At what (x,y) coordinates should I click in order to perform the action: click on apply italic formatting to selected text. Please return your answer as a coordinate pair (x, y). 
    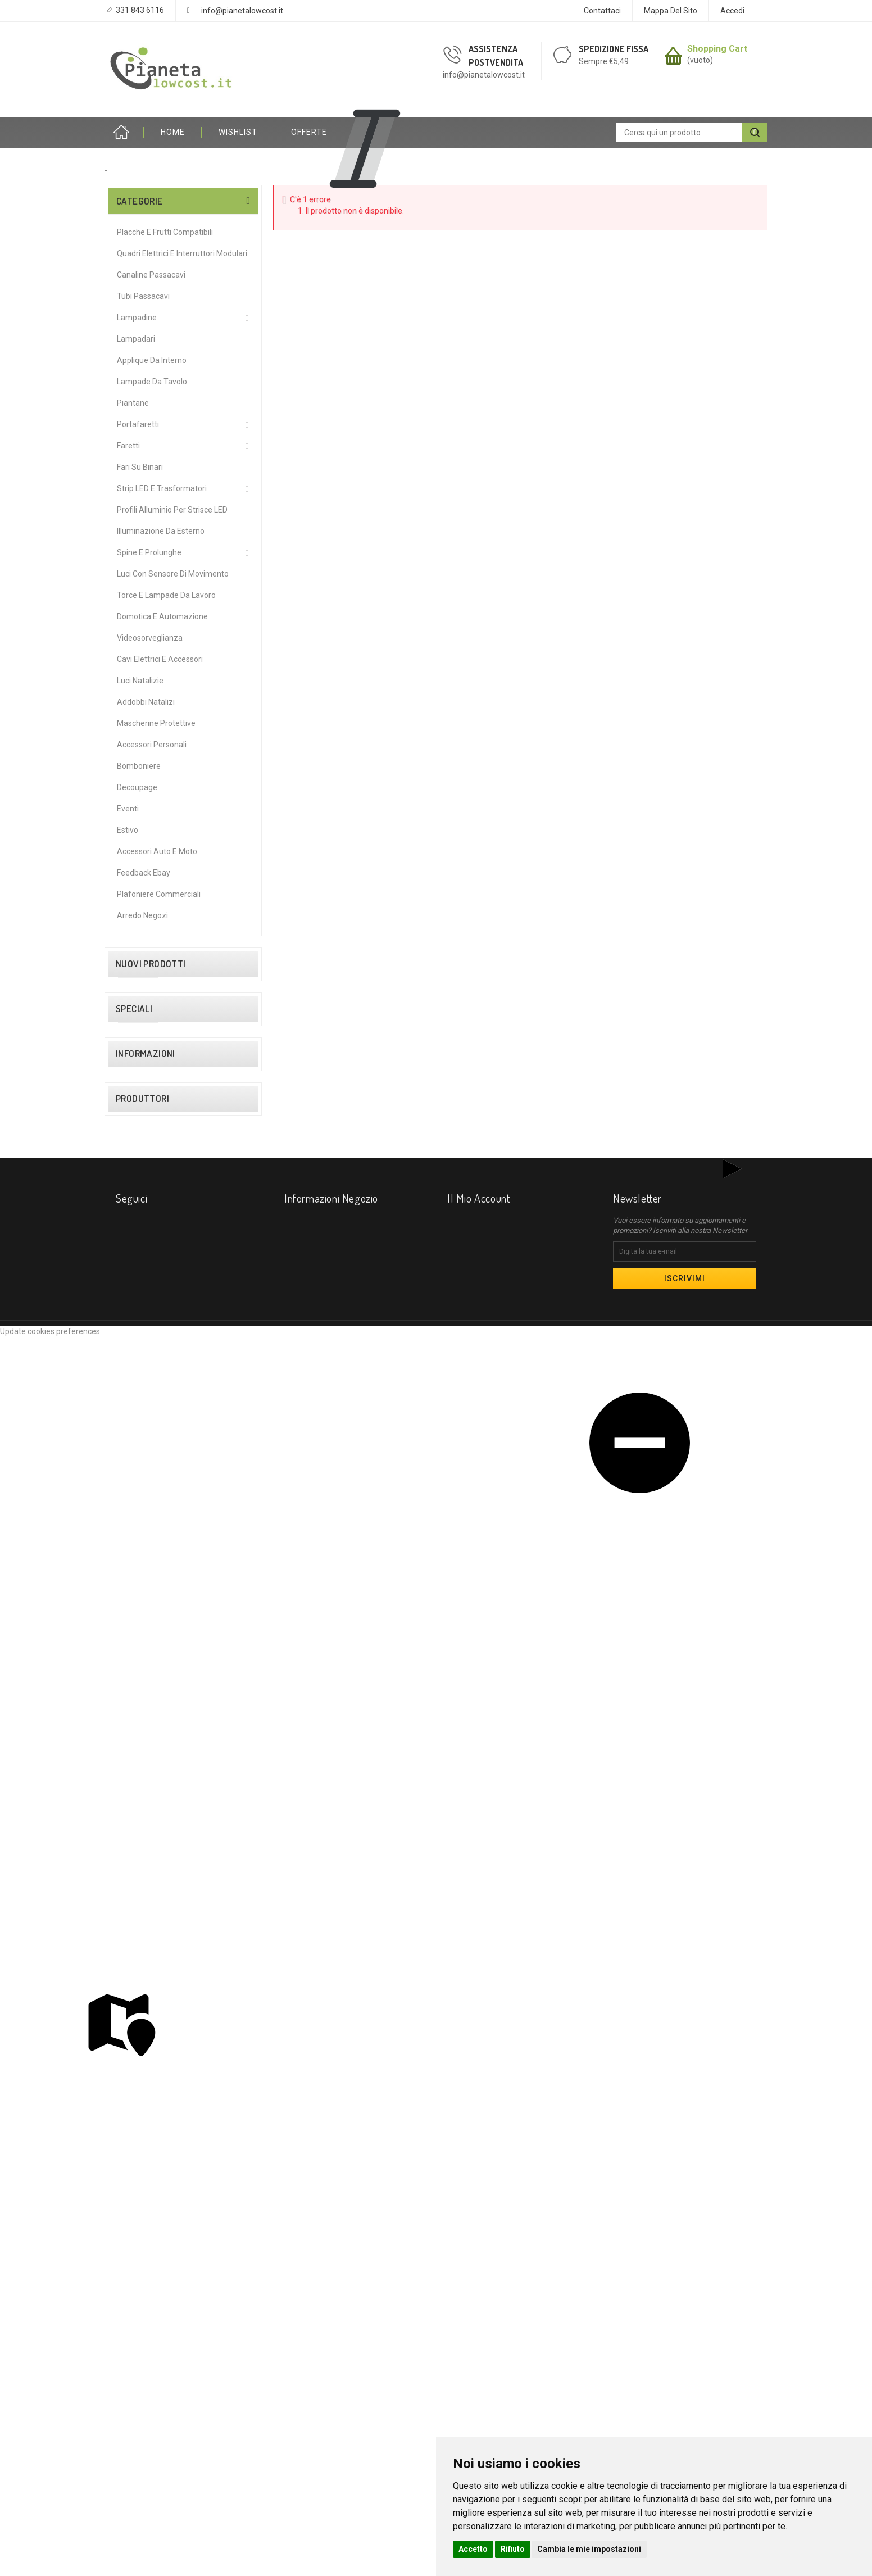
    Looking at the image, I should click on (365, 148).